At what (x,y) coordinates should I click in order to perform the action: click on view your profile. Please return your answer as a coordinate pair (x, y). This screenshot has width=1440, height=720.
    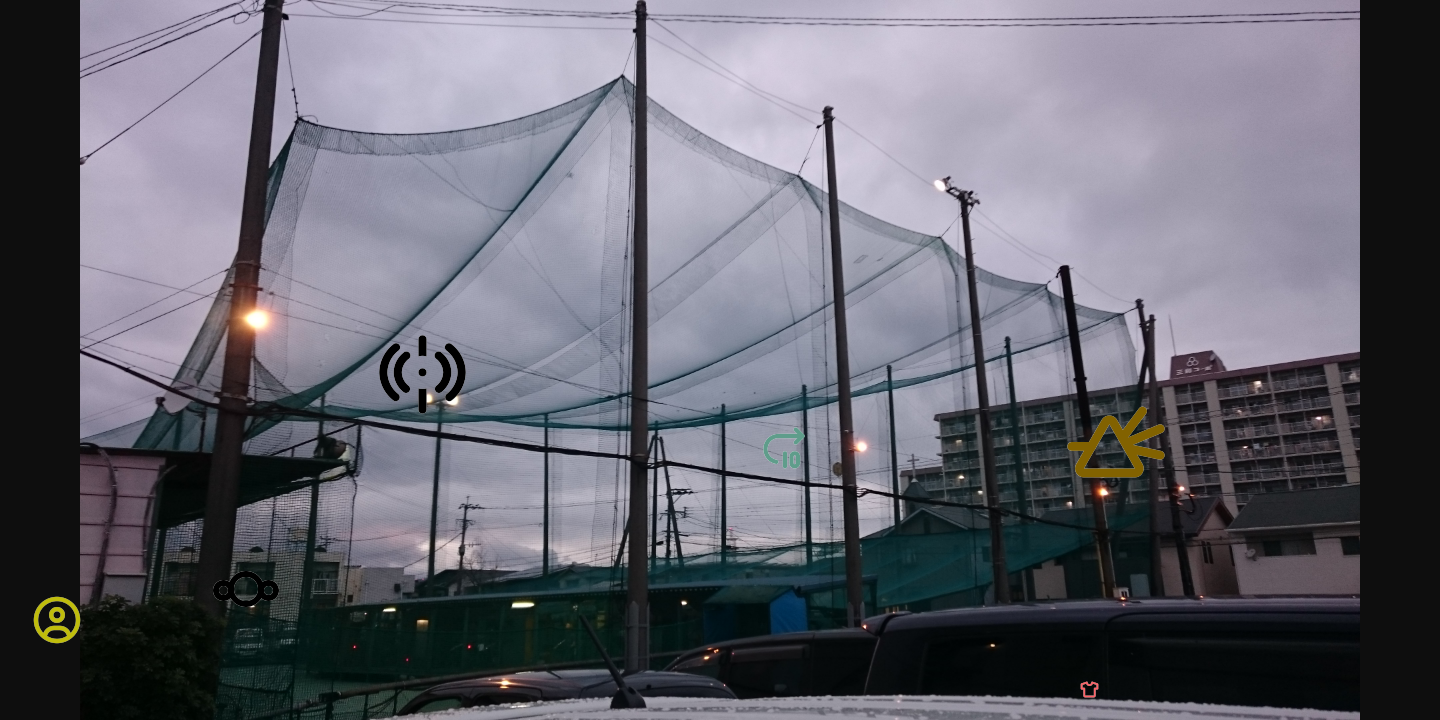
    Looking at the image, I should click on (57, 620).